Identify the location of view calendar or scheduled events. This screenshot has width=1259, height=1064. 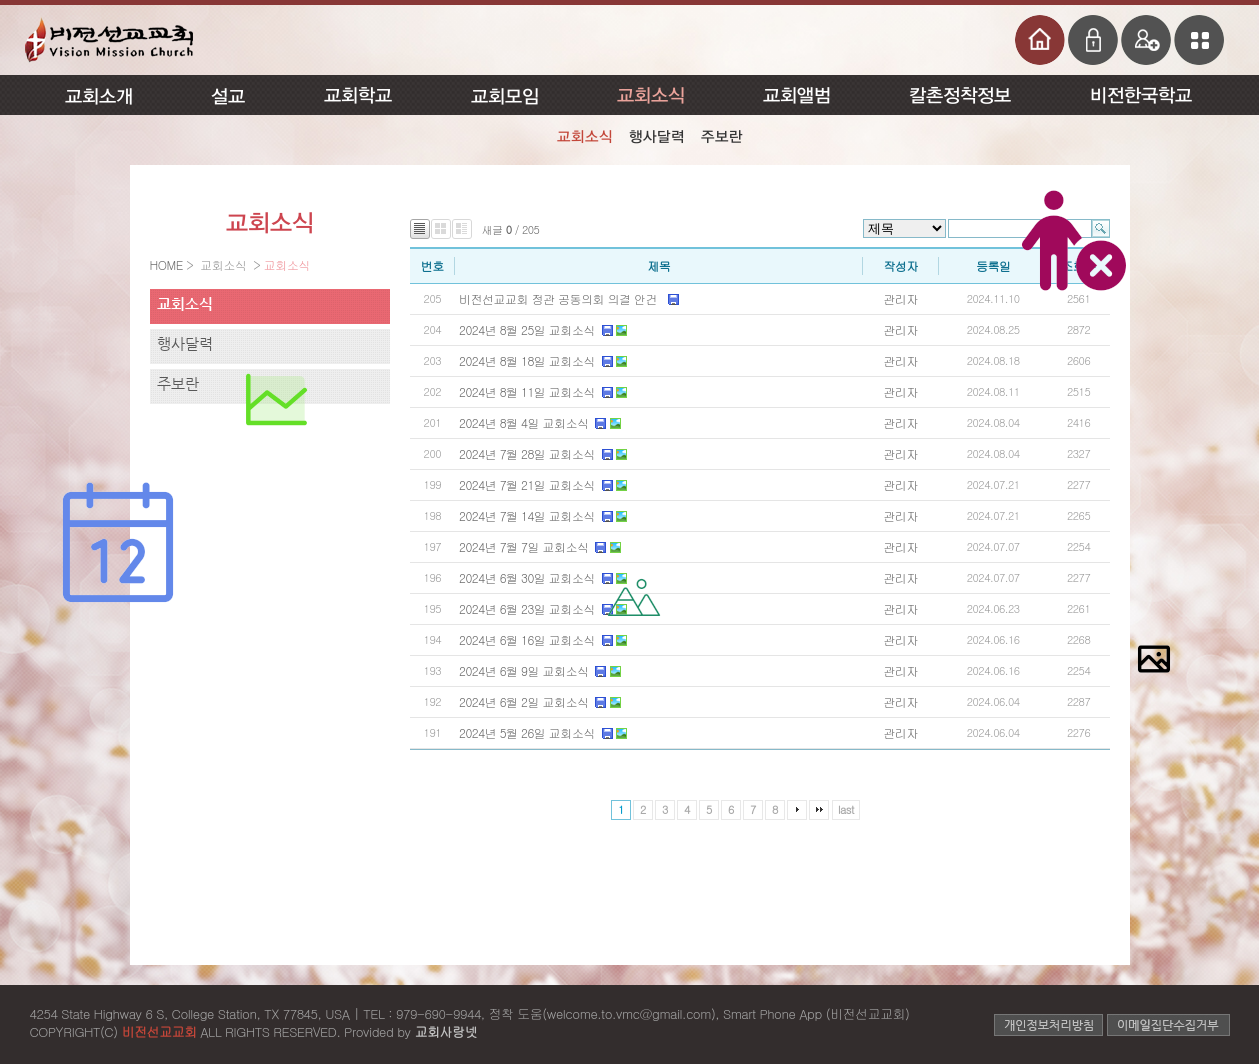
(118, 547).